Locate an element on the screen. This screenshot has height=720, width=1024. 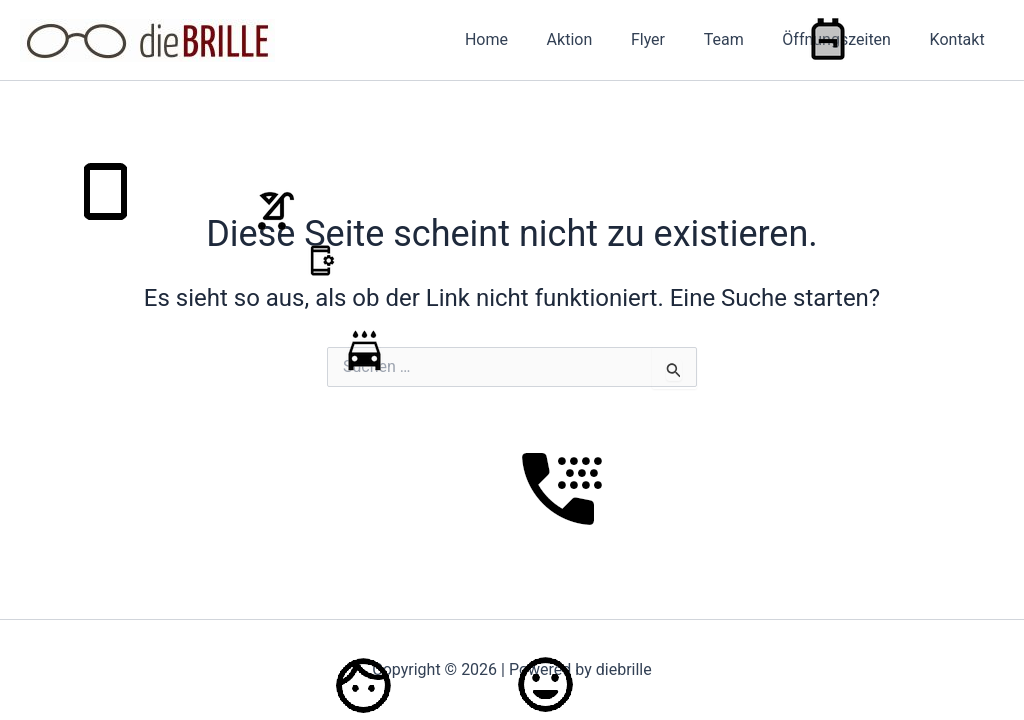
access app settings is located at coordinates (320, 260).